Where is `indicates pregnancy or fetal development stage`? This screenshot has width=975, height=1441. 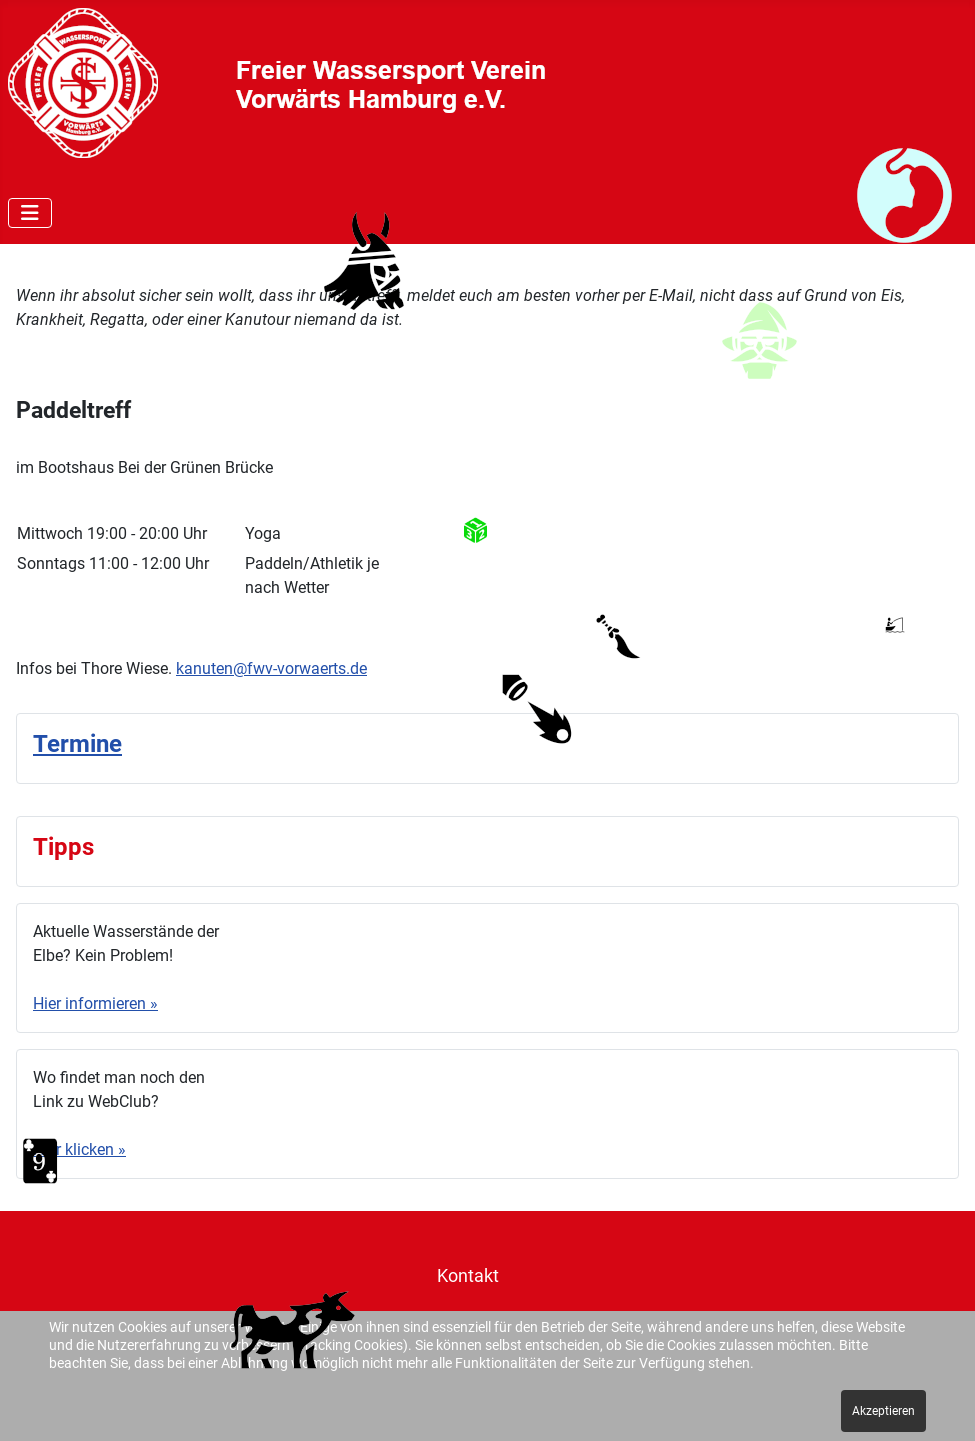
indicates pregnancy or fetal development stage is located at coordinates (904, 195).